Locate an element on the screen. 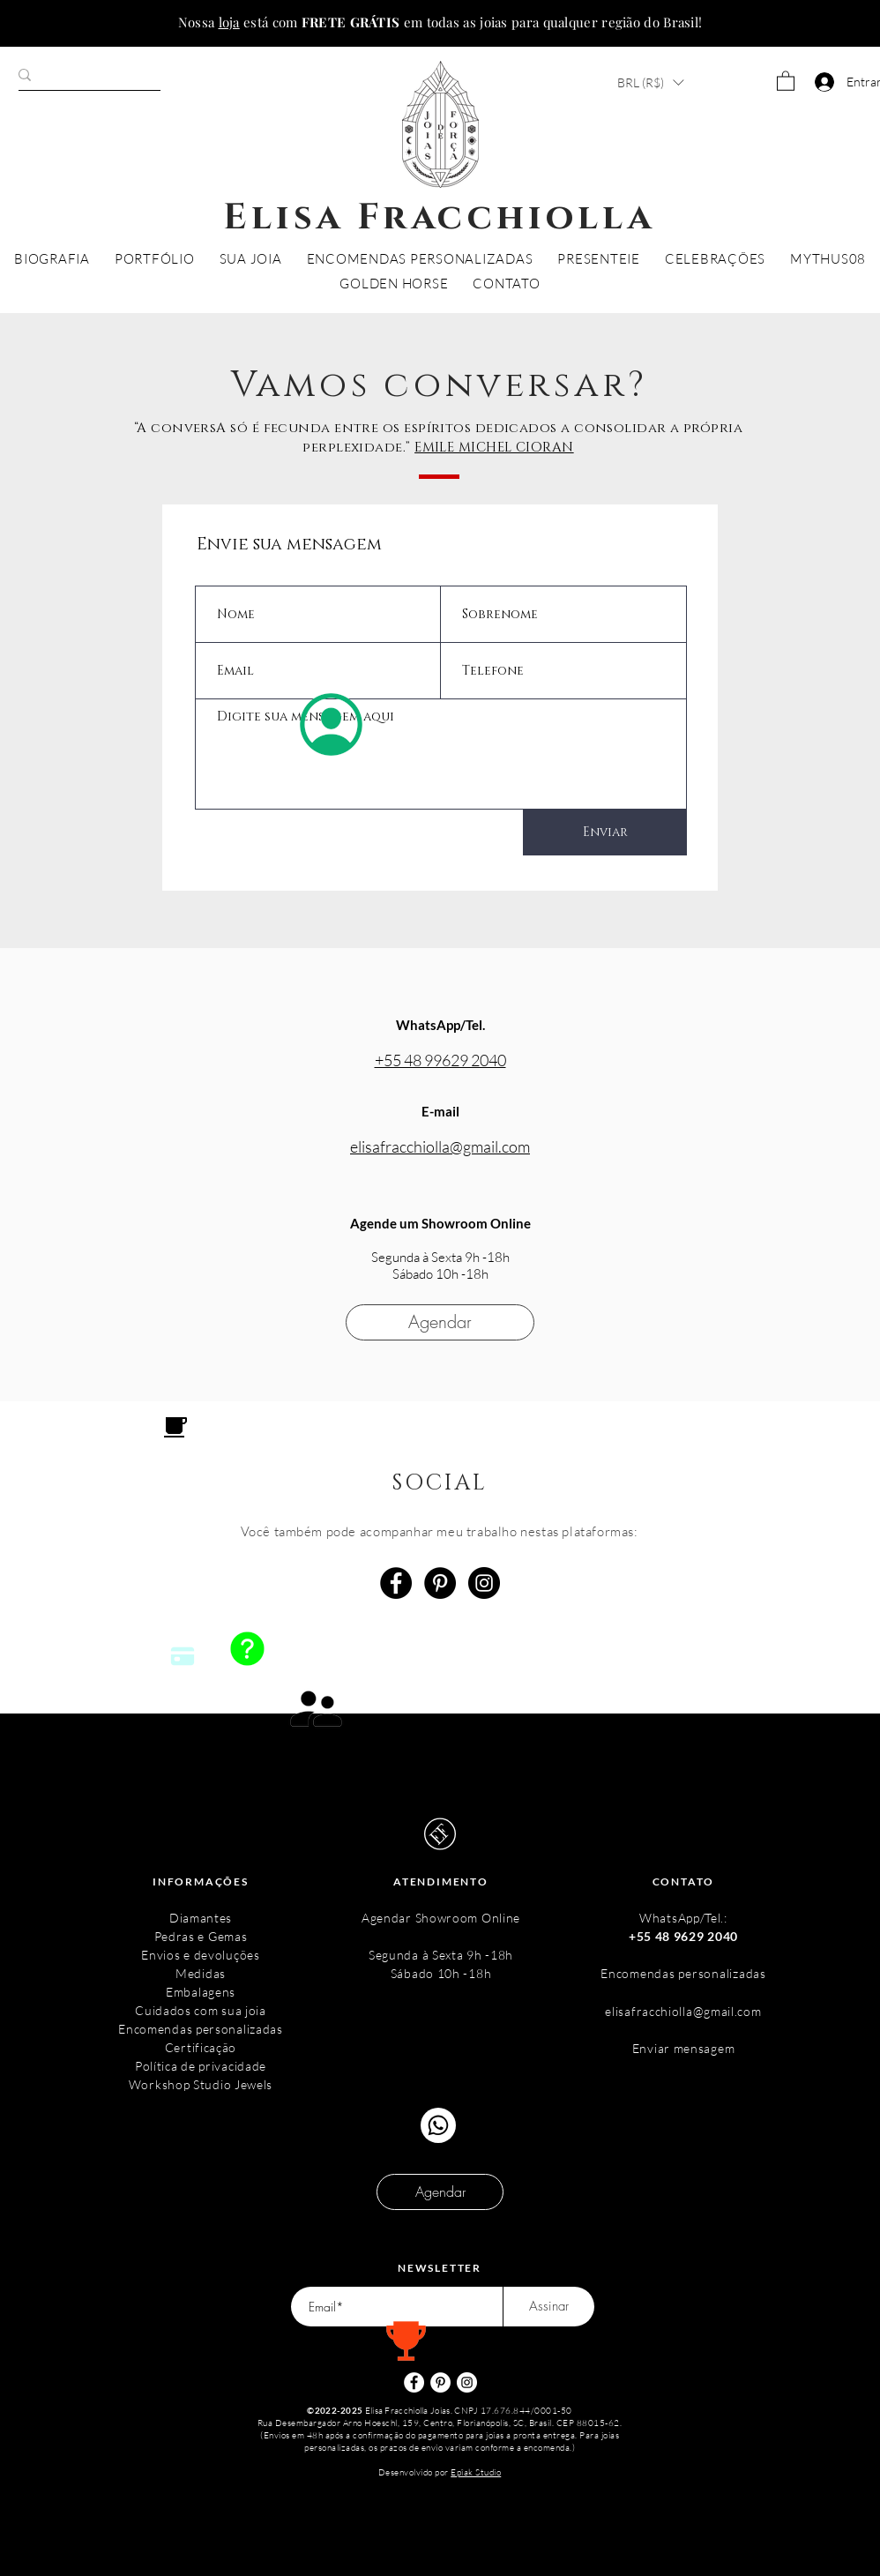 The image size is (880, 2576). manage payment methods is located at coordinates (183, 1656).